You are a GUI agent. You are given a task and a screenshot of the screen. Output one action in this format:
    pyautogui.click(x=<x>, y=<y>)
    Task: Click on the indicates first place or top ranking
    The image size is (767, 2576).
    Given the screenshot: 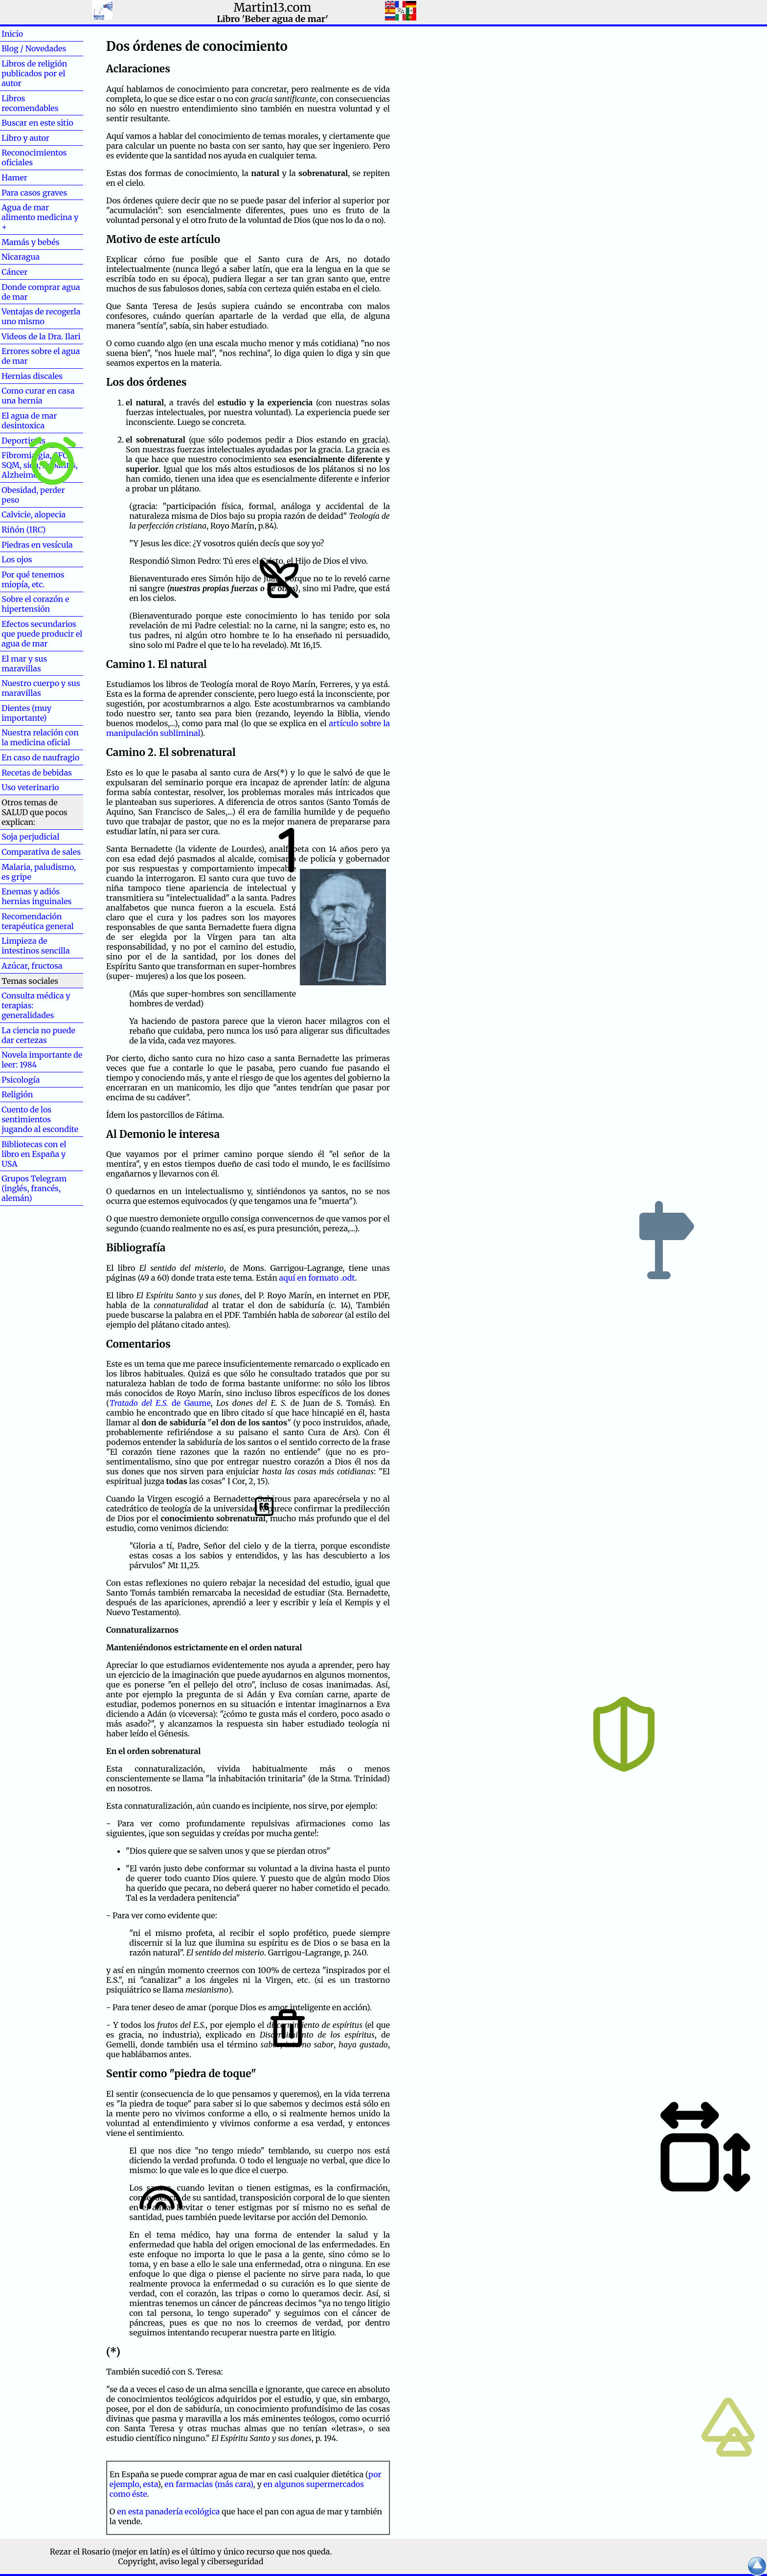 What is the action you would take?
    pyautogui.click(x=289, y=850)
    